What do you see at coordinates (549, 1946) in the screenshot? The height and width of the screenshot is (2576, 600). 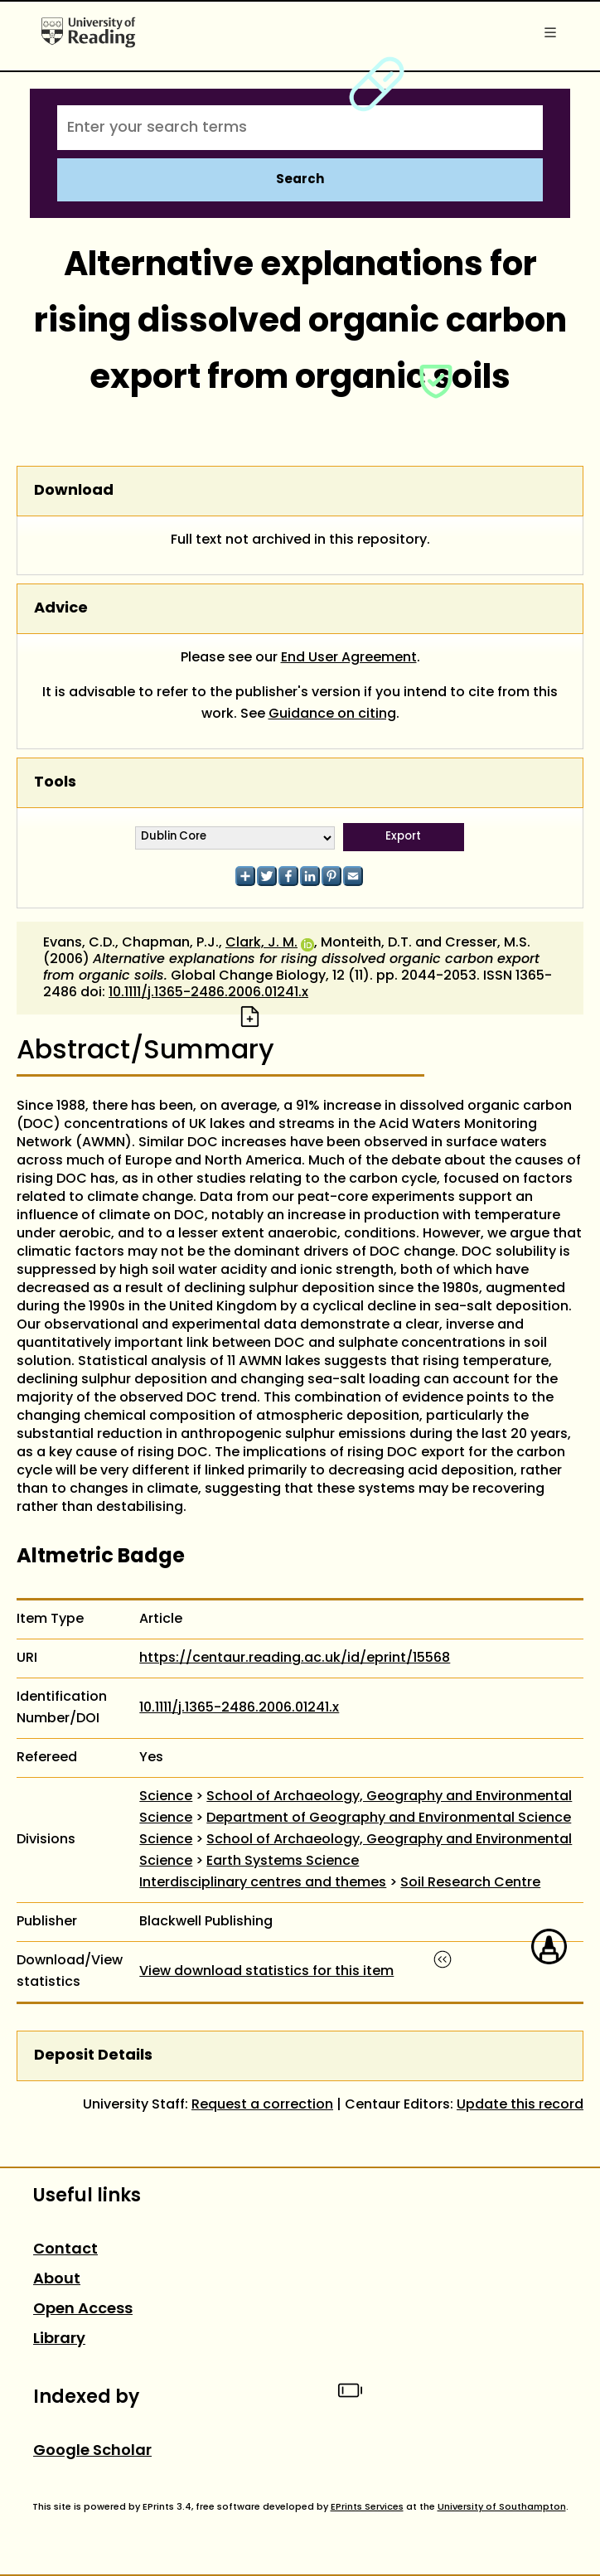 I see `marker or highlighter tool` at bounding box center [549, 1946].